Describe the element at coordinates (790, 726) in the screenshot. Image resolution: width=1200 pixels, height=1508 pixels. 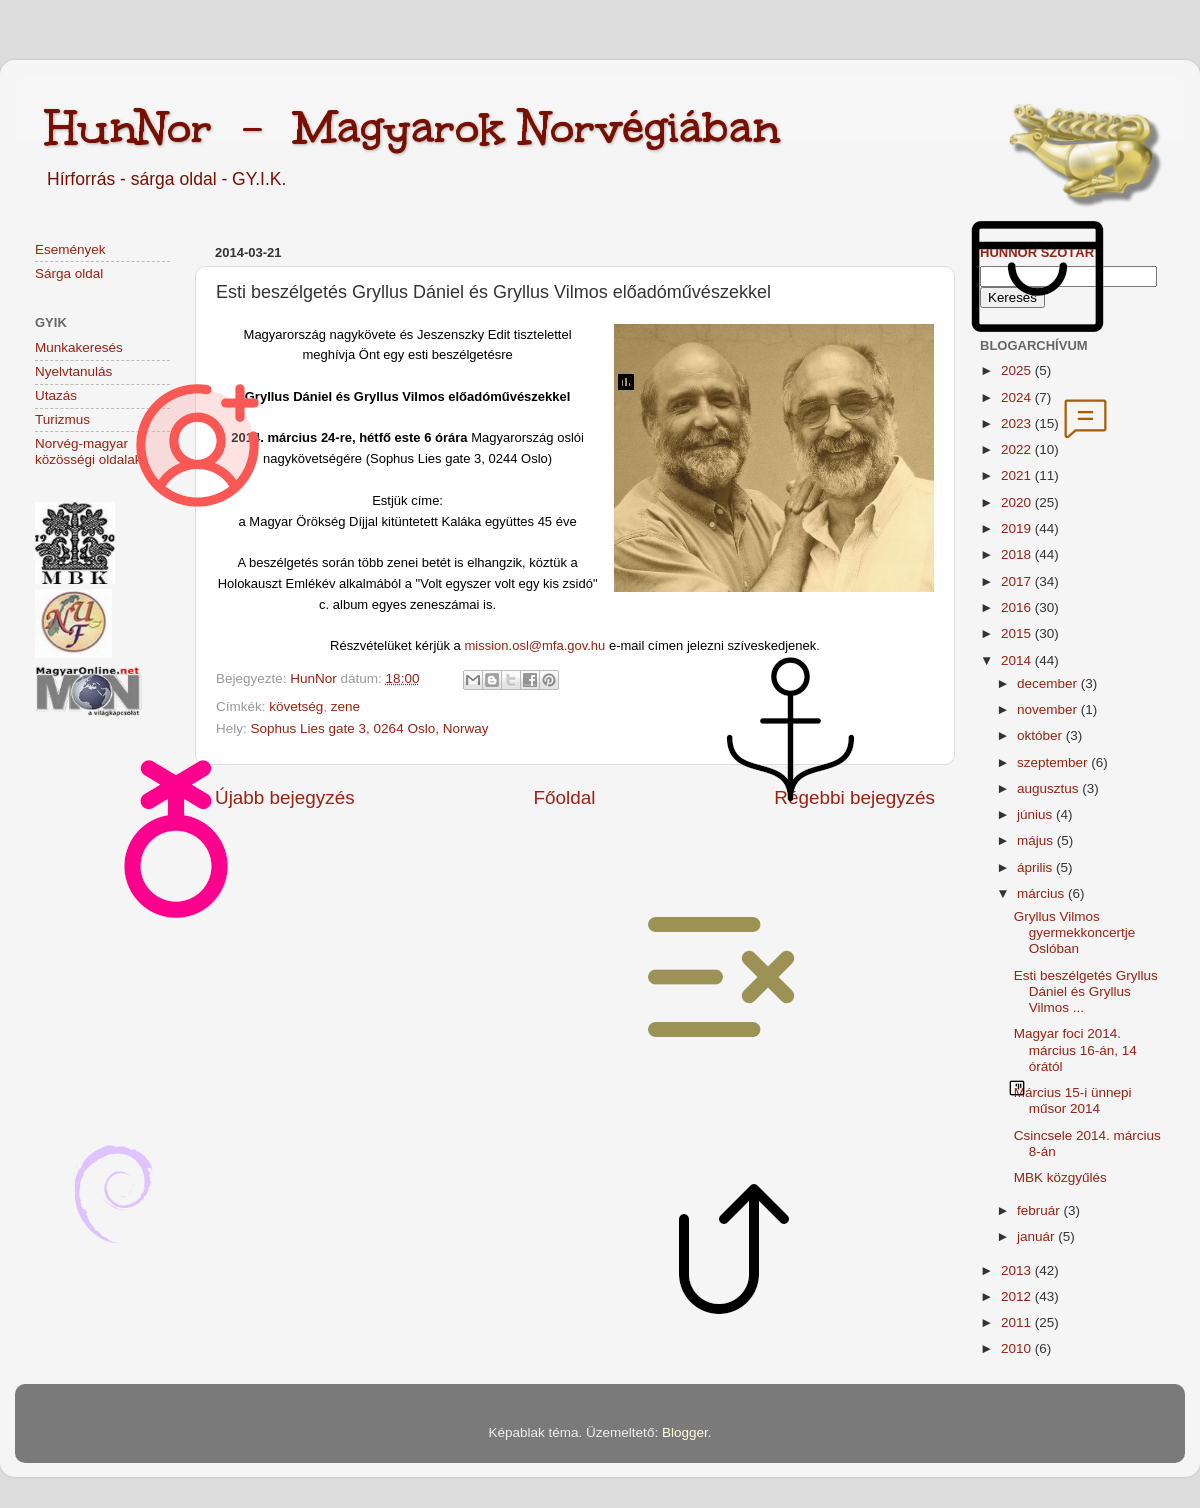
I see `anchor link to a specific section on the page` at that location.